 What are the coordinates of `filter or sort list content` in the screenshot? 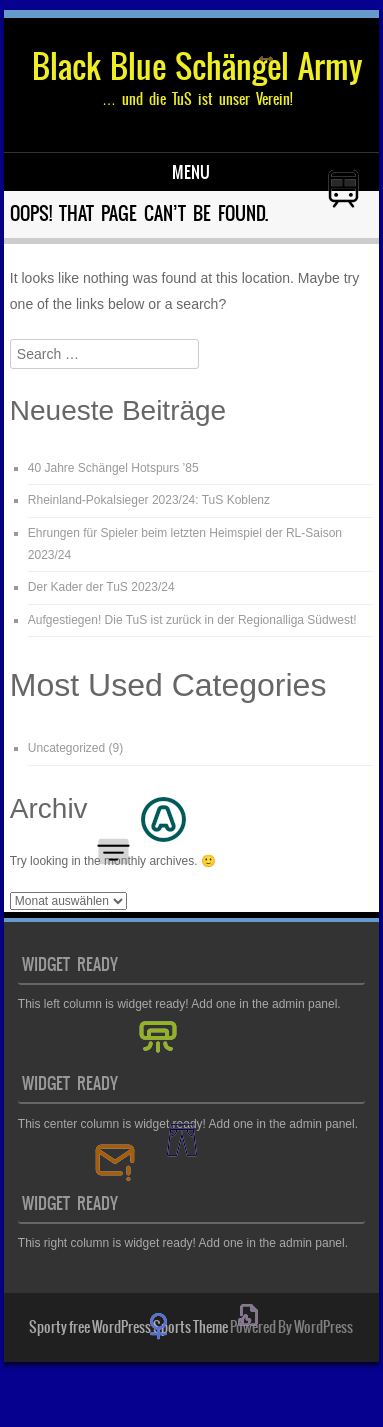 It's located at (113, 851).